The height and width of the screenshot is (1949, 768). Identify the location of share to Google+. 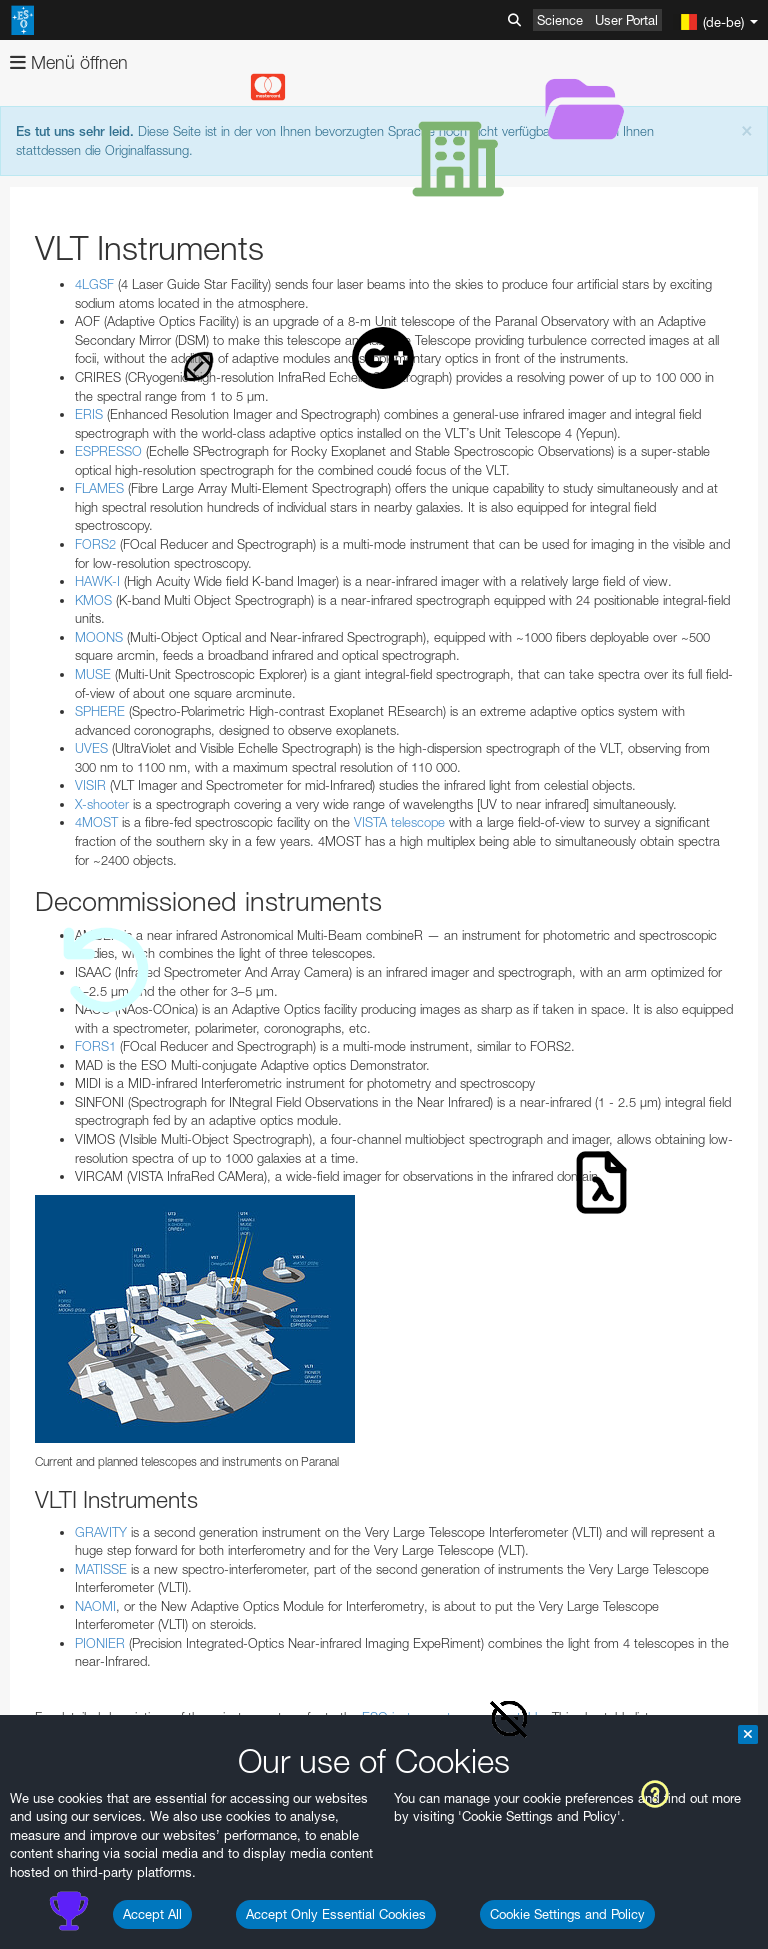
(383, 358).